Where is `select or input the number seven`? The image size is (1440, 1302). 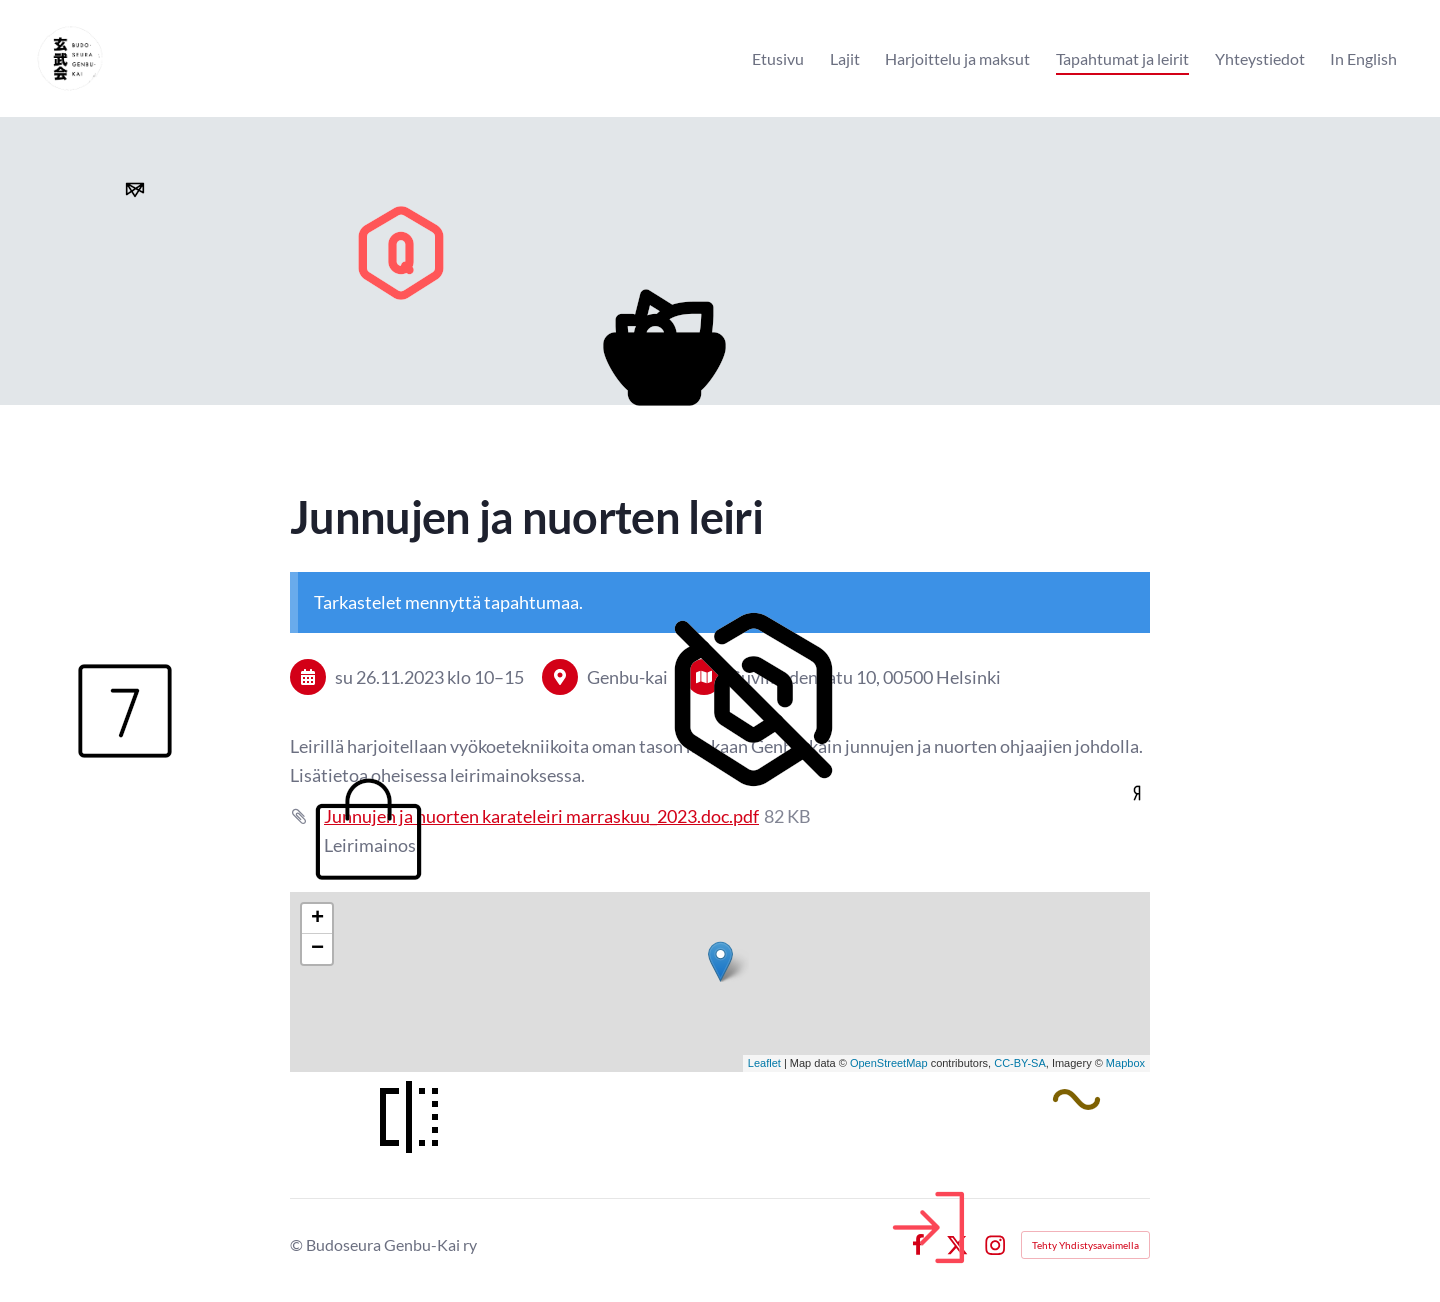
select or input the number seven is located at coordinates (125, 711).